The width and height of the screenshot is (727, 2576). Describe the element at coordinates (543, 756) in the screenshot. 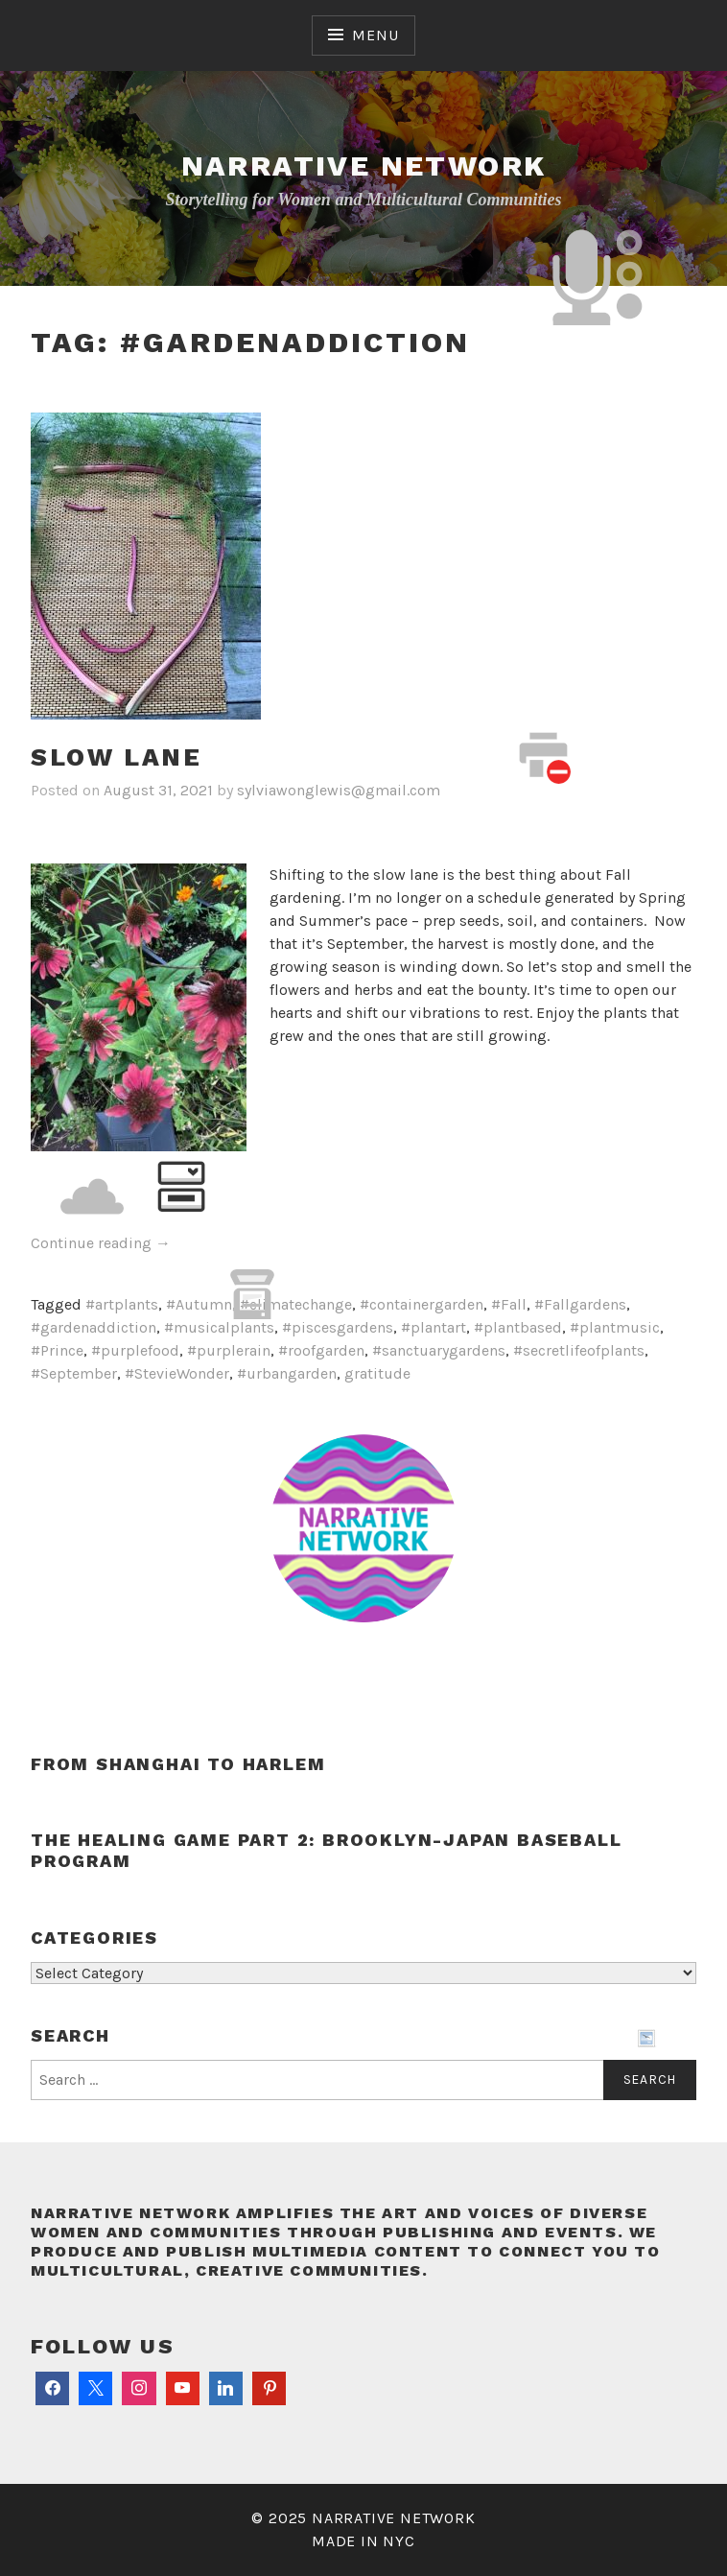

I see `indicates a printer error or malfunction` at that location.